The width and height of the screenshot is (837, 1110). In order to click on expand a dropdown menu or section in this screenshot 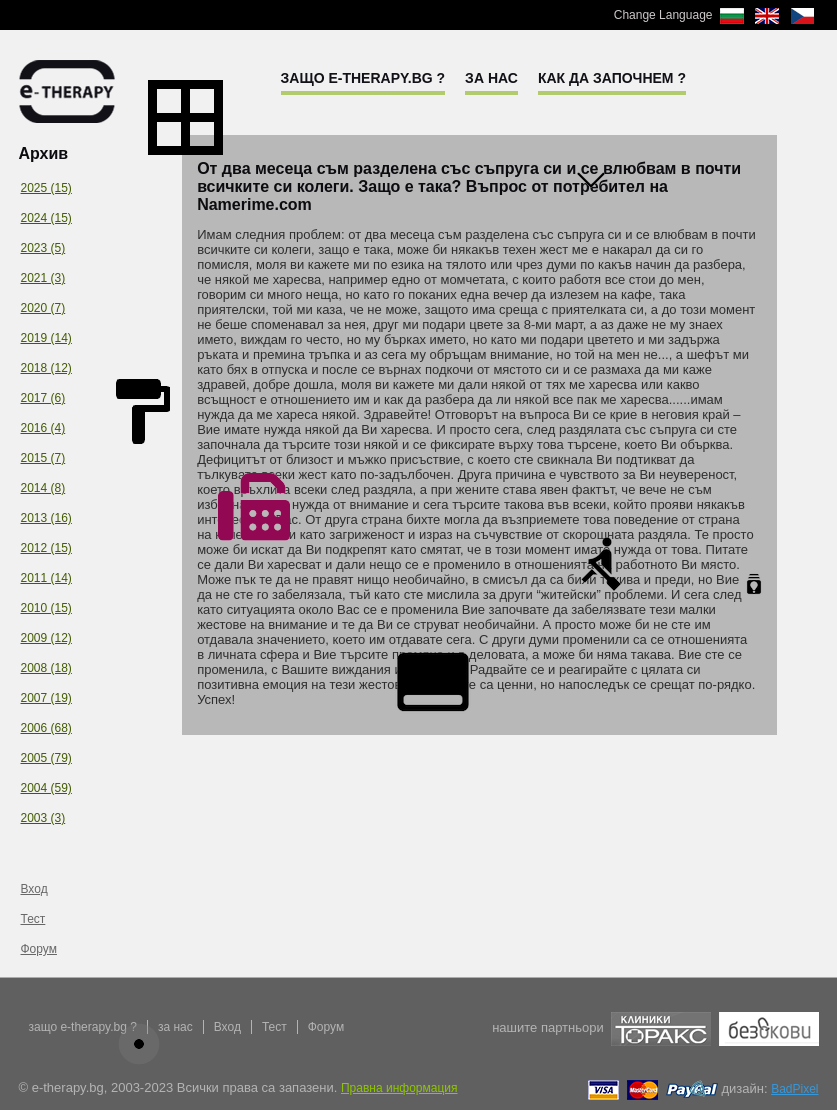, I will do `click(591, 180)`.